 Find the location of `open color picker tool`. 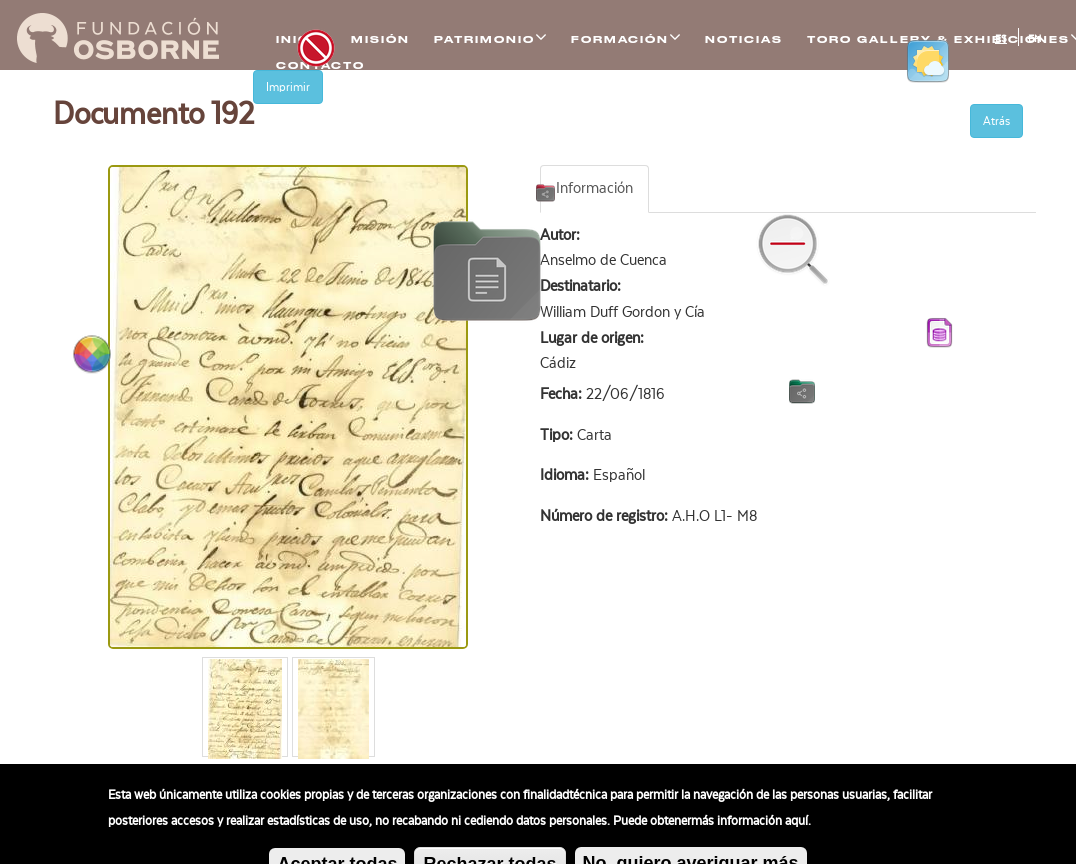

open color picker tool is located at coordinates (92, 354).